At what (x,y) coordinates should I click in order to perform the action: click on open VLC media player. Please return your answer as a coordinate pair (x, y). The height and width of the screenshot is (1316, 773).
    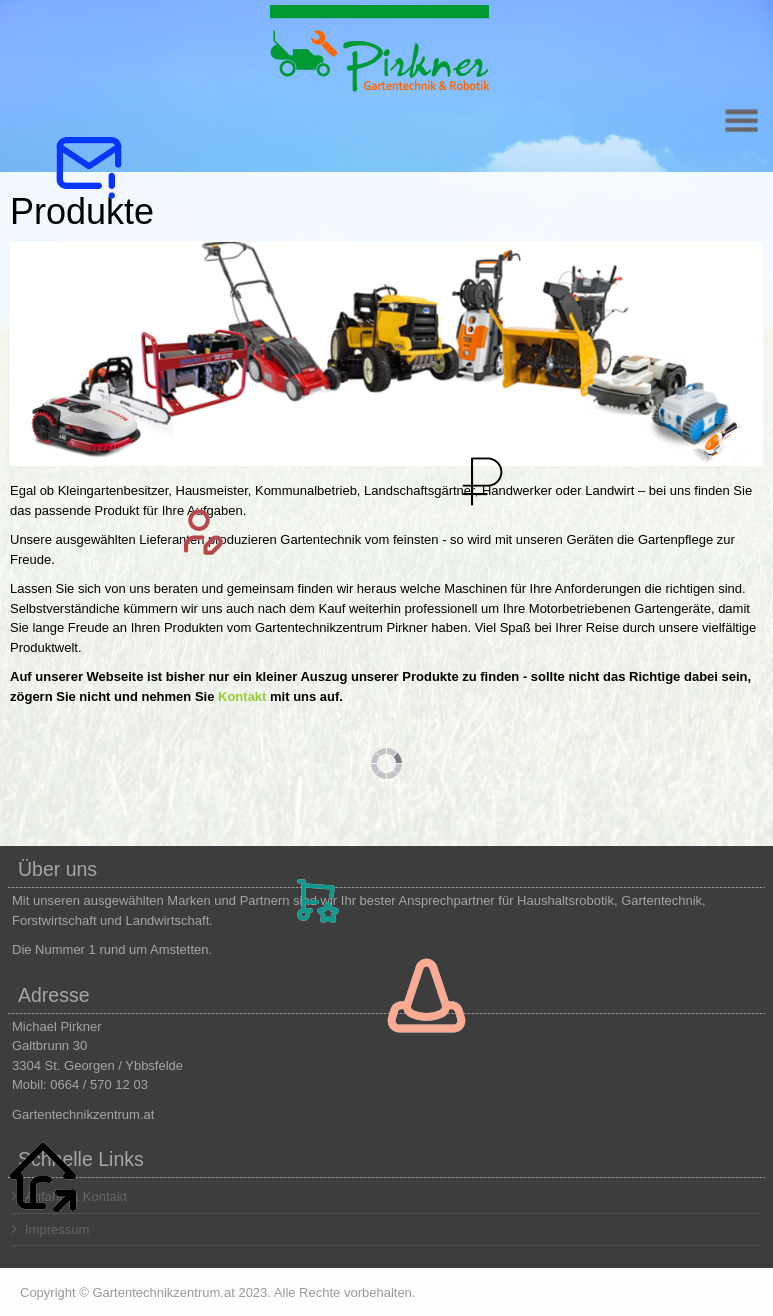
    Looking at the image, I should click on (426, 997).